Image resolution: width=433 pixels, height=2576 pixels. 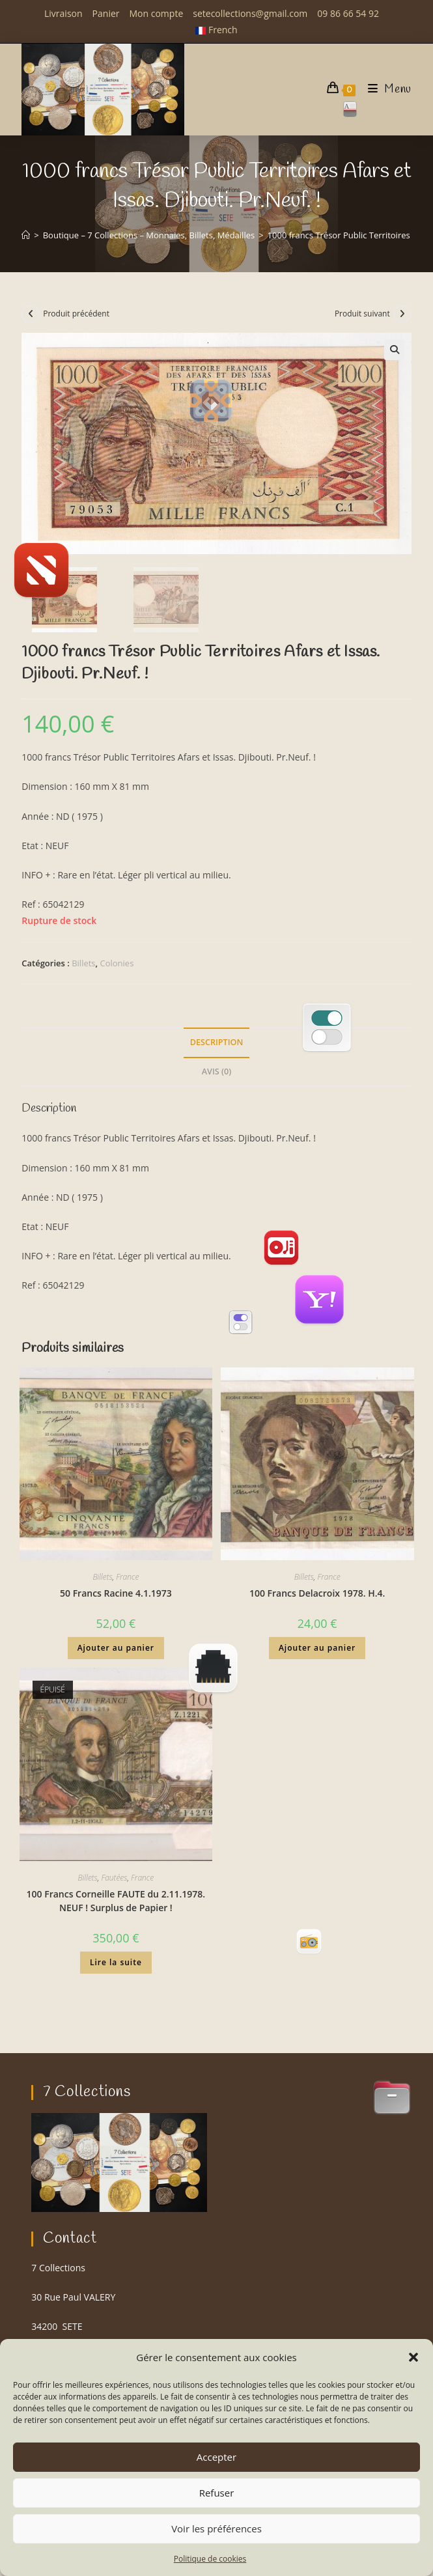 What do you see at coordinates (211, 400) in the screenshot?
I see `launch mindustry game` at bounding box center [211, 400].